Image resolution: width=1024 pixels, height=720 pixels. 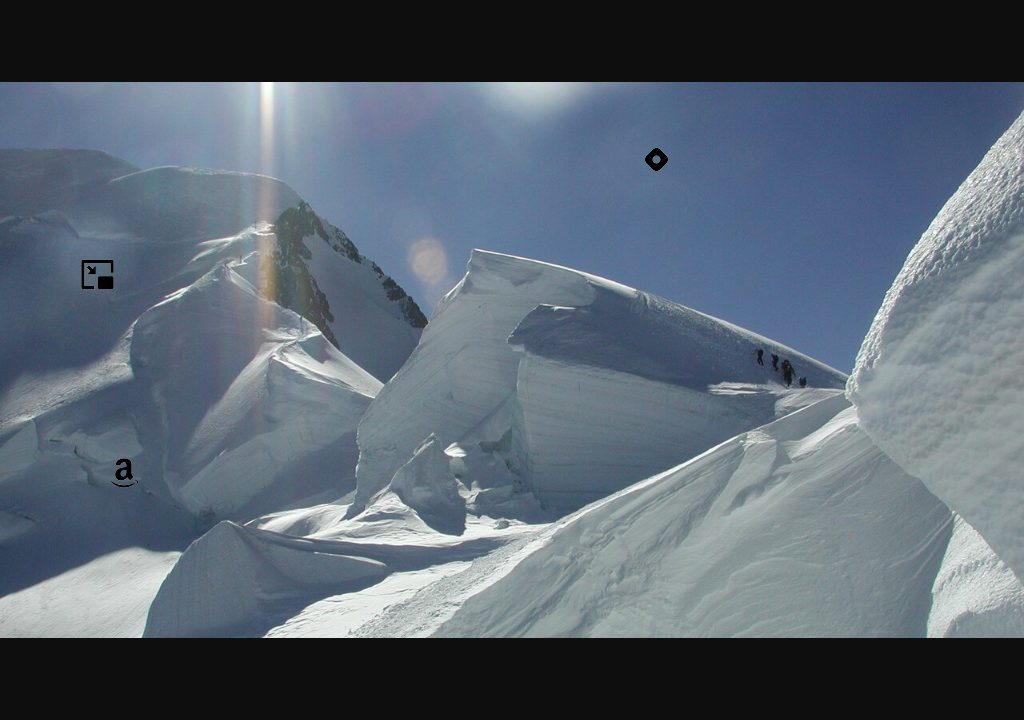 I want to click on visit hashnode developer blog platform, so click(x=656, y=159).